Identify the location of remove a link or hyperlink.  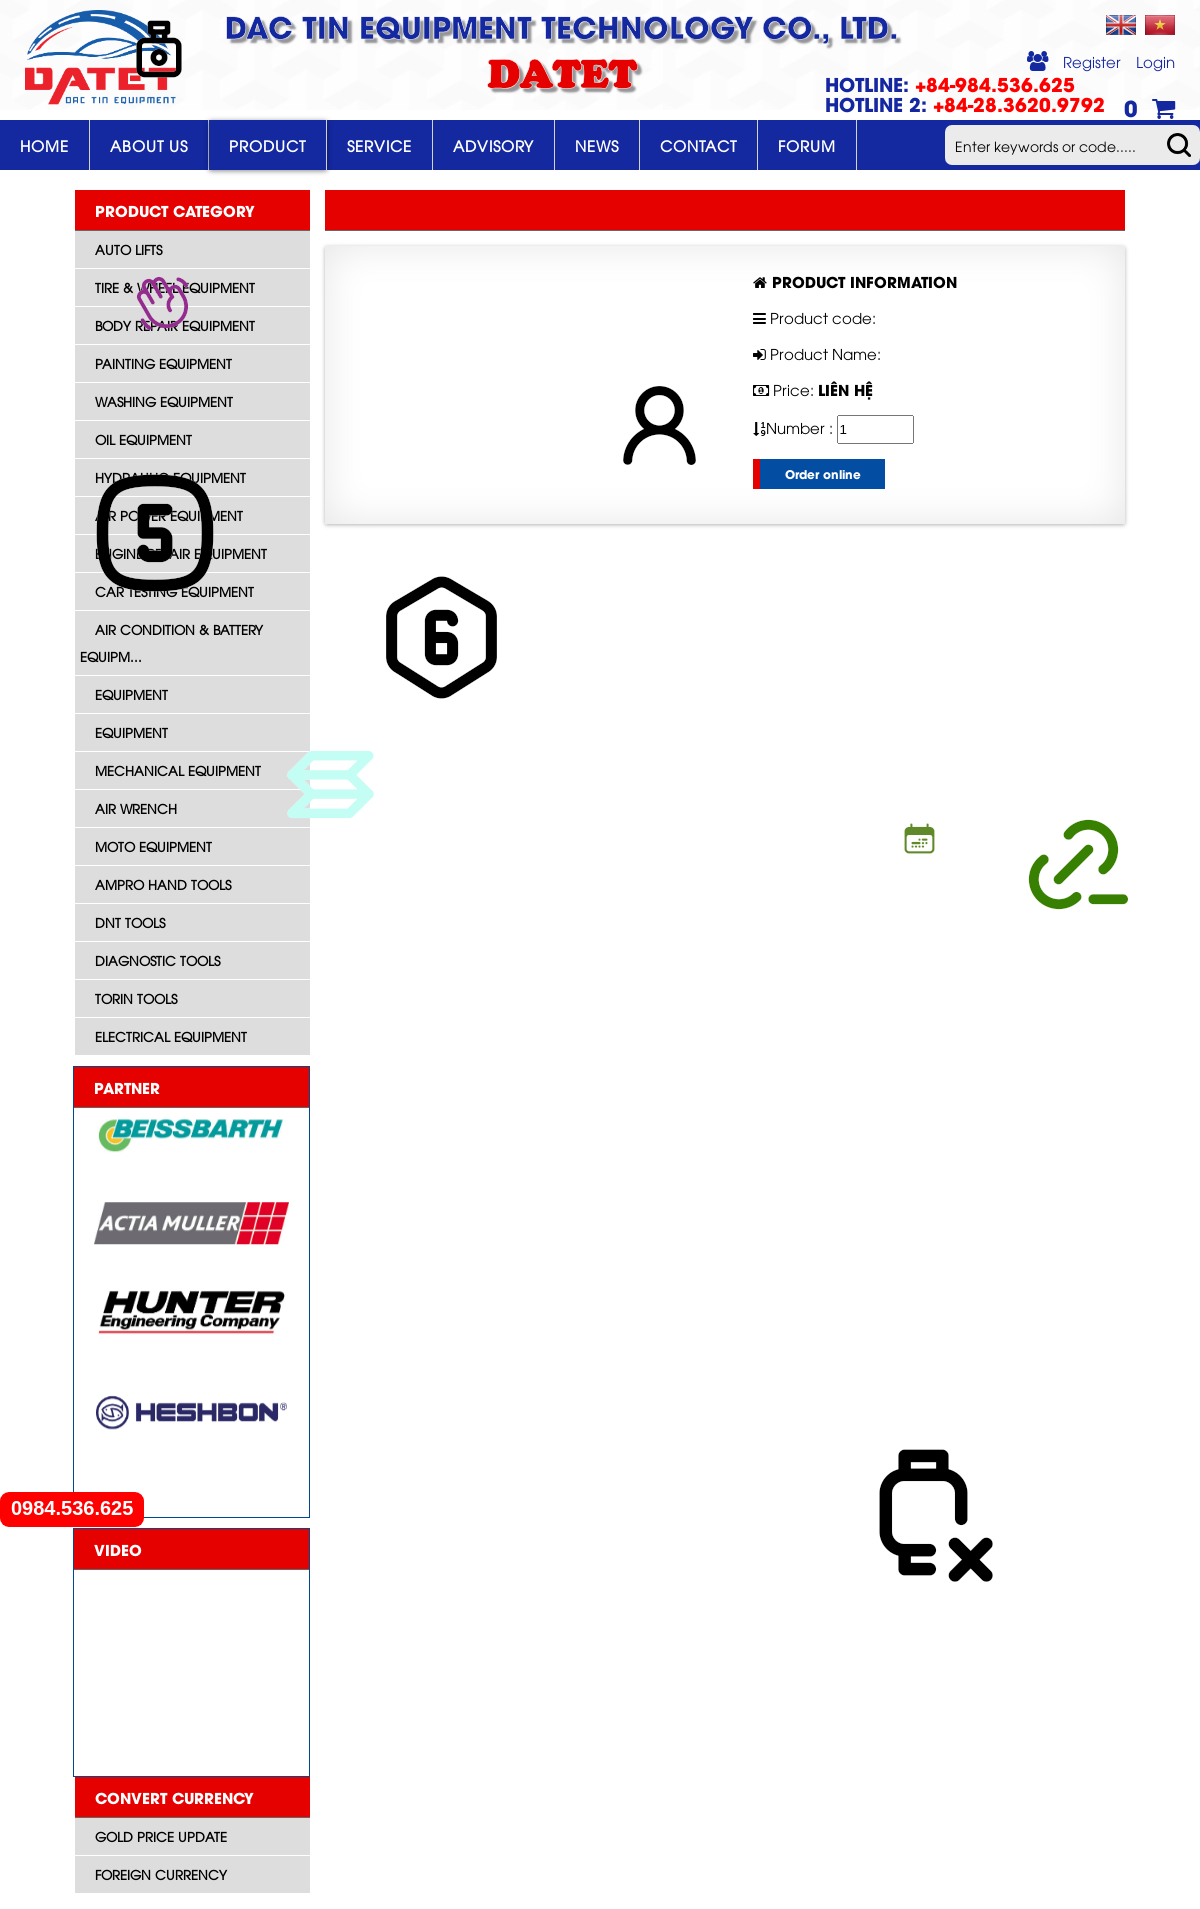
(1073, 864).